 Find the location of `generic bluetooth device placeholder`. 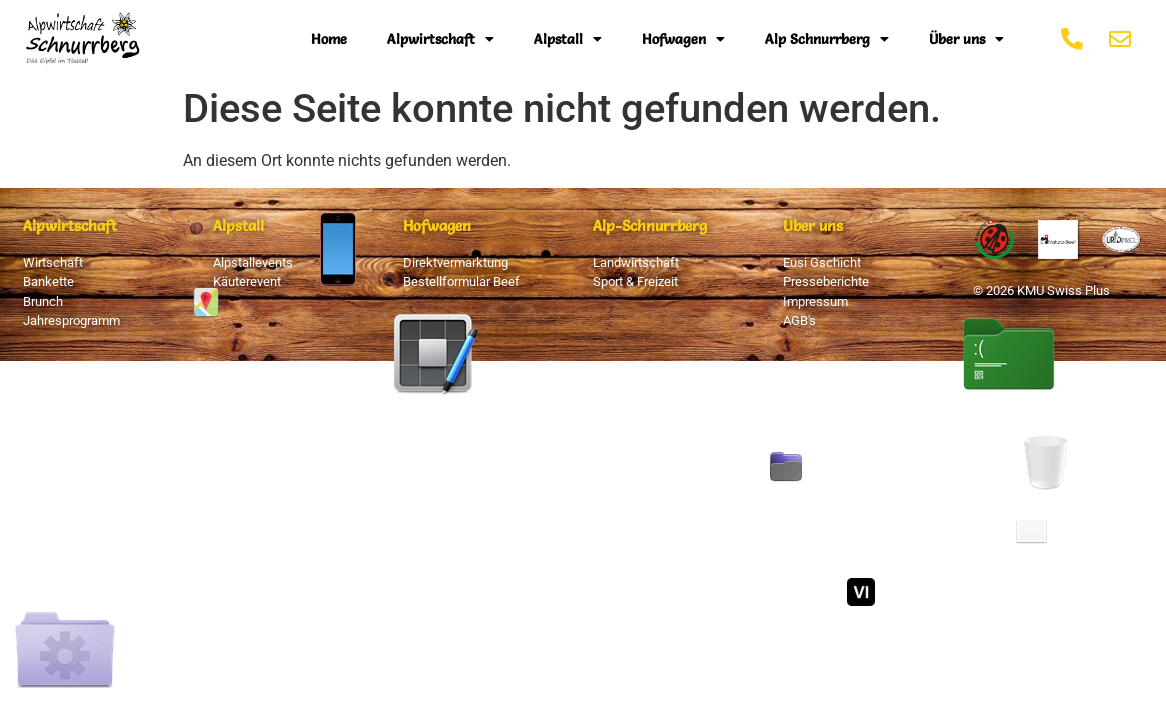

generic bluetooth device placeholder is located at coordinates (1031, 531).